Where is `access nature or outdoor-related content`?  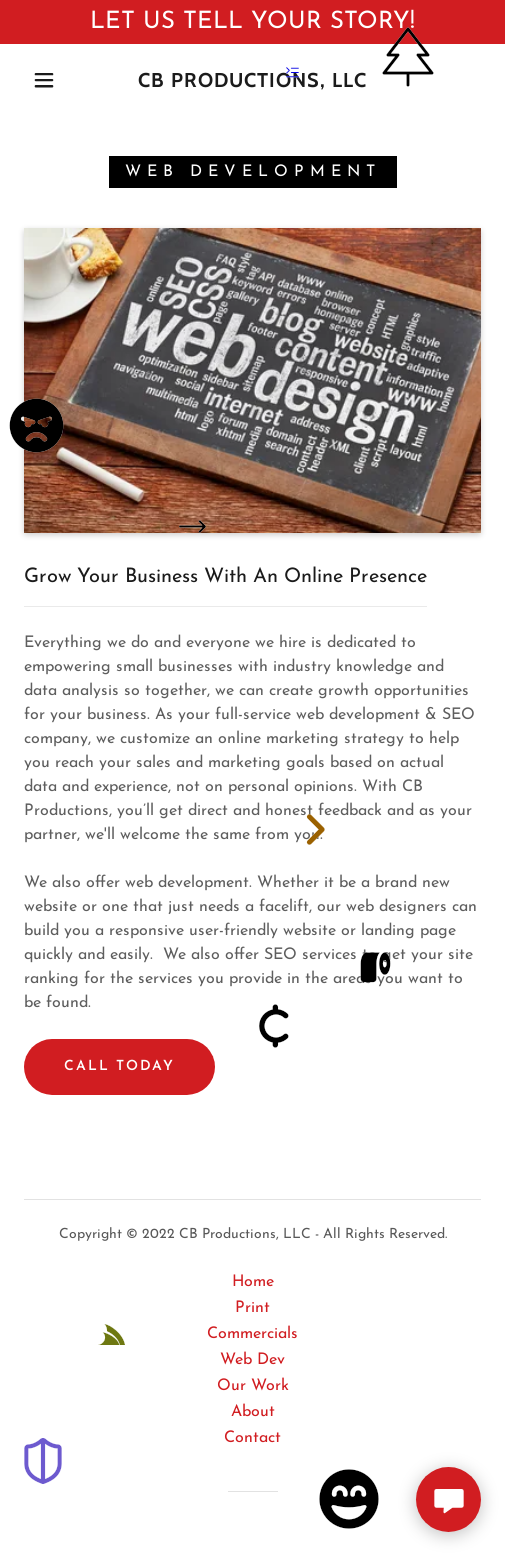
access nature or outdoor-related content is located at coordinates (408, 57).